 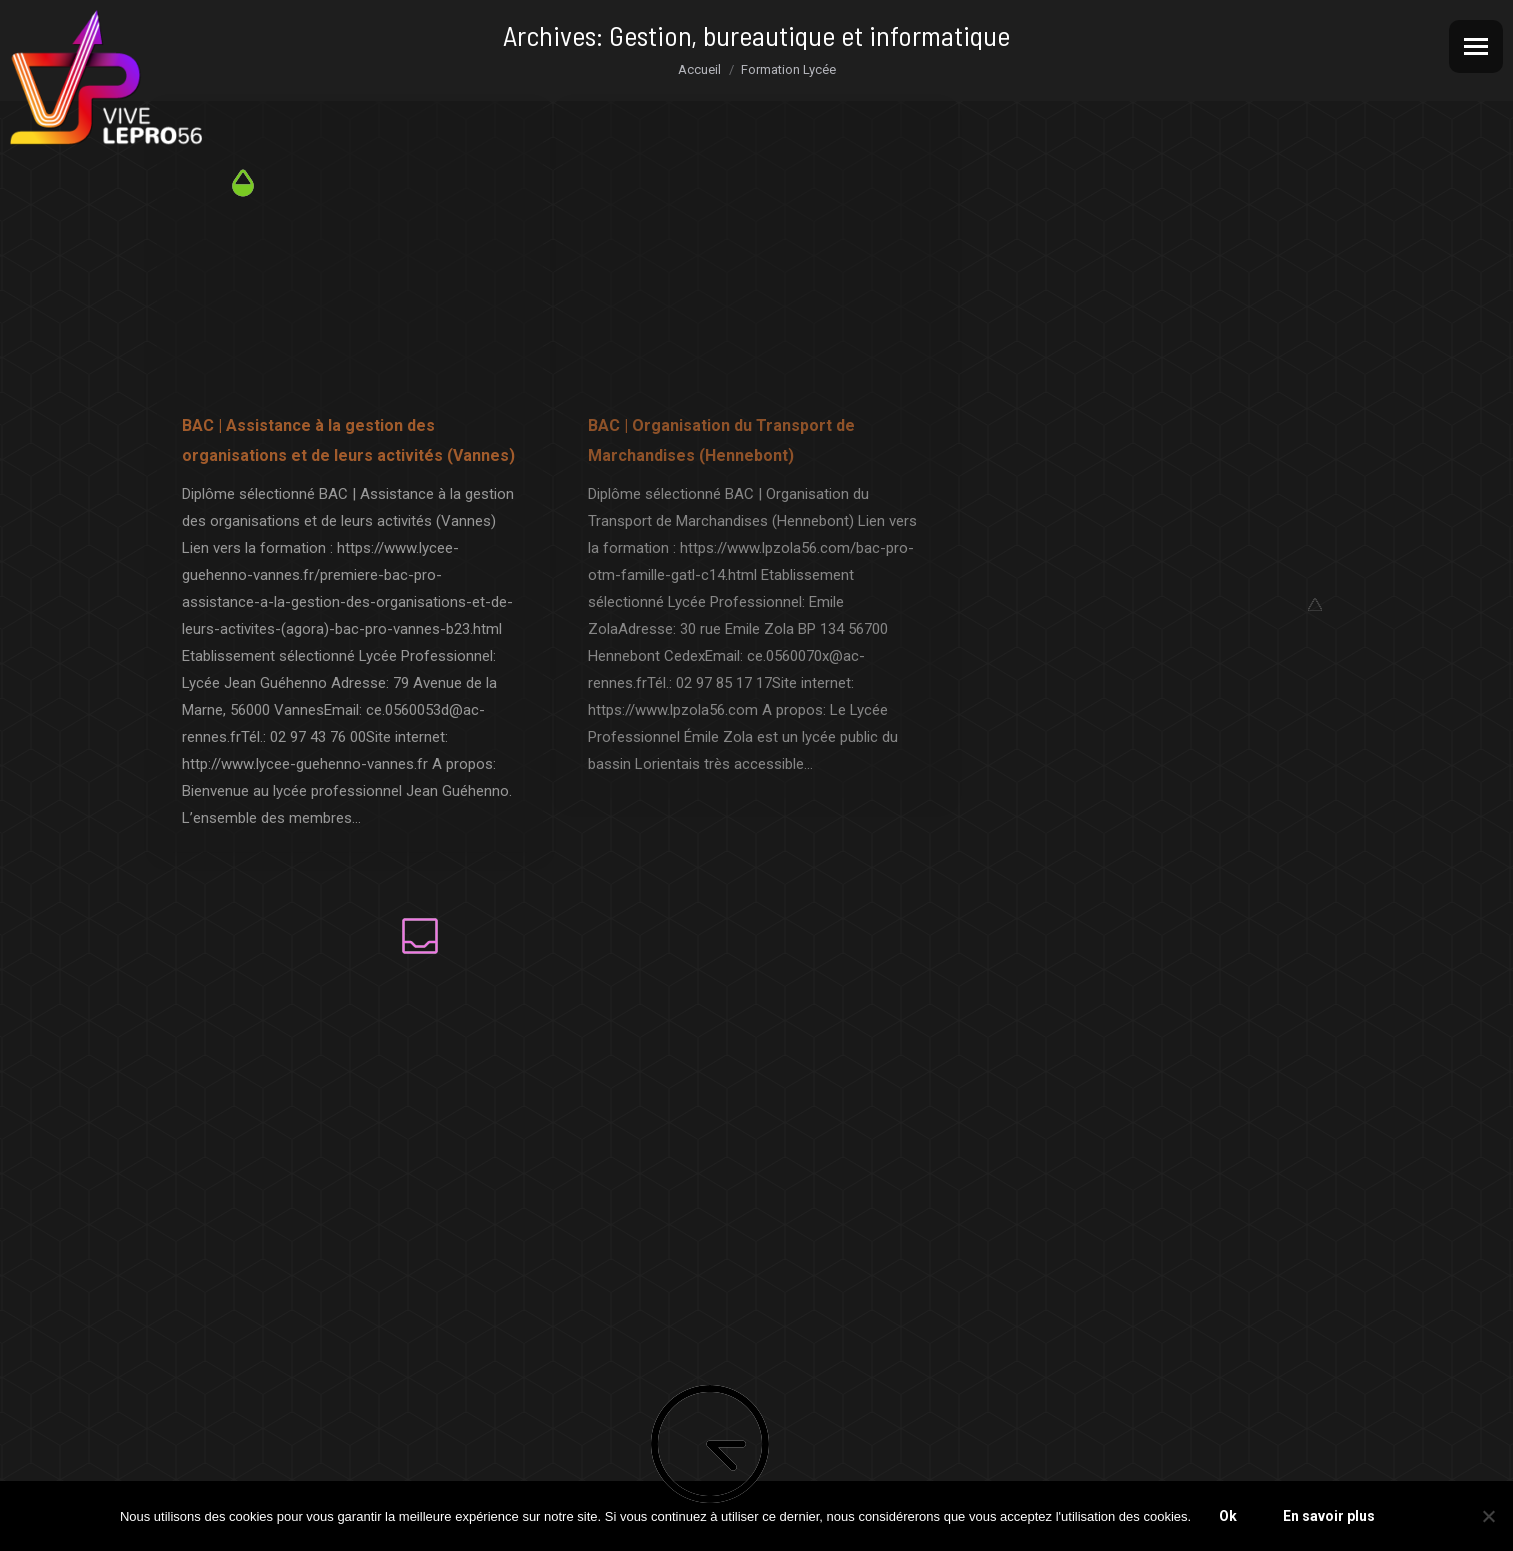 What do you see at coordinates (710, 1444) in the screenshot?
I see `view afternoon schedule or events` at bounding box center [710, 1444].